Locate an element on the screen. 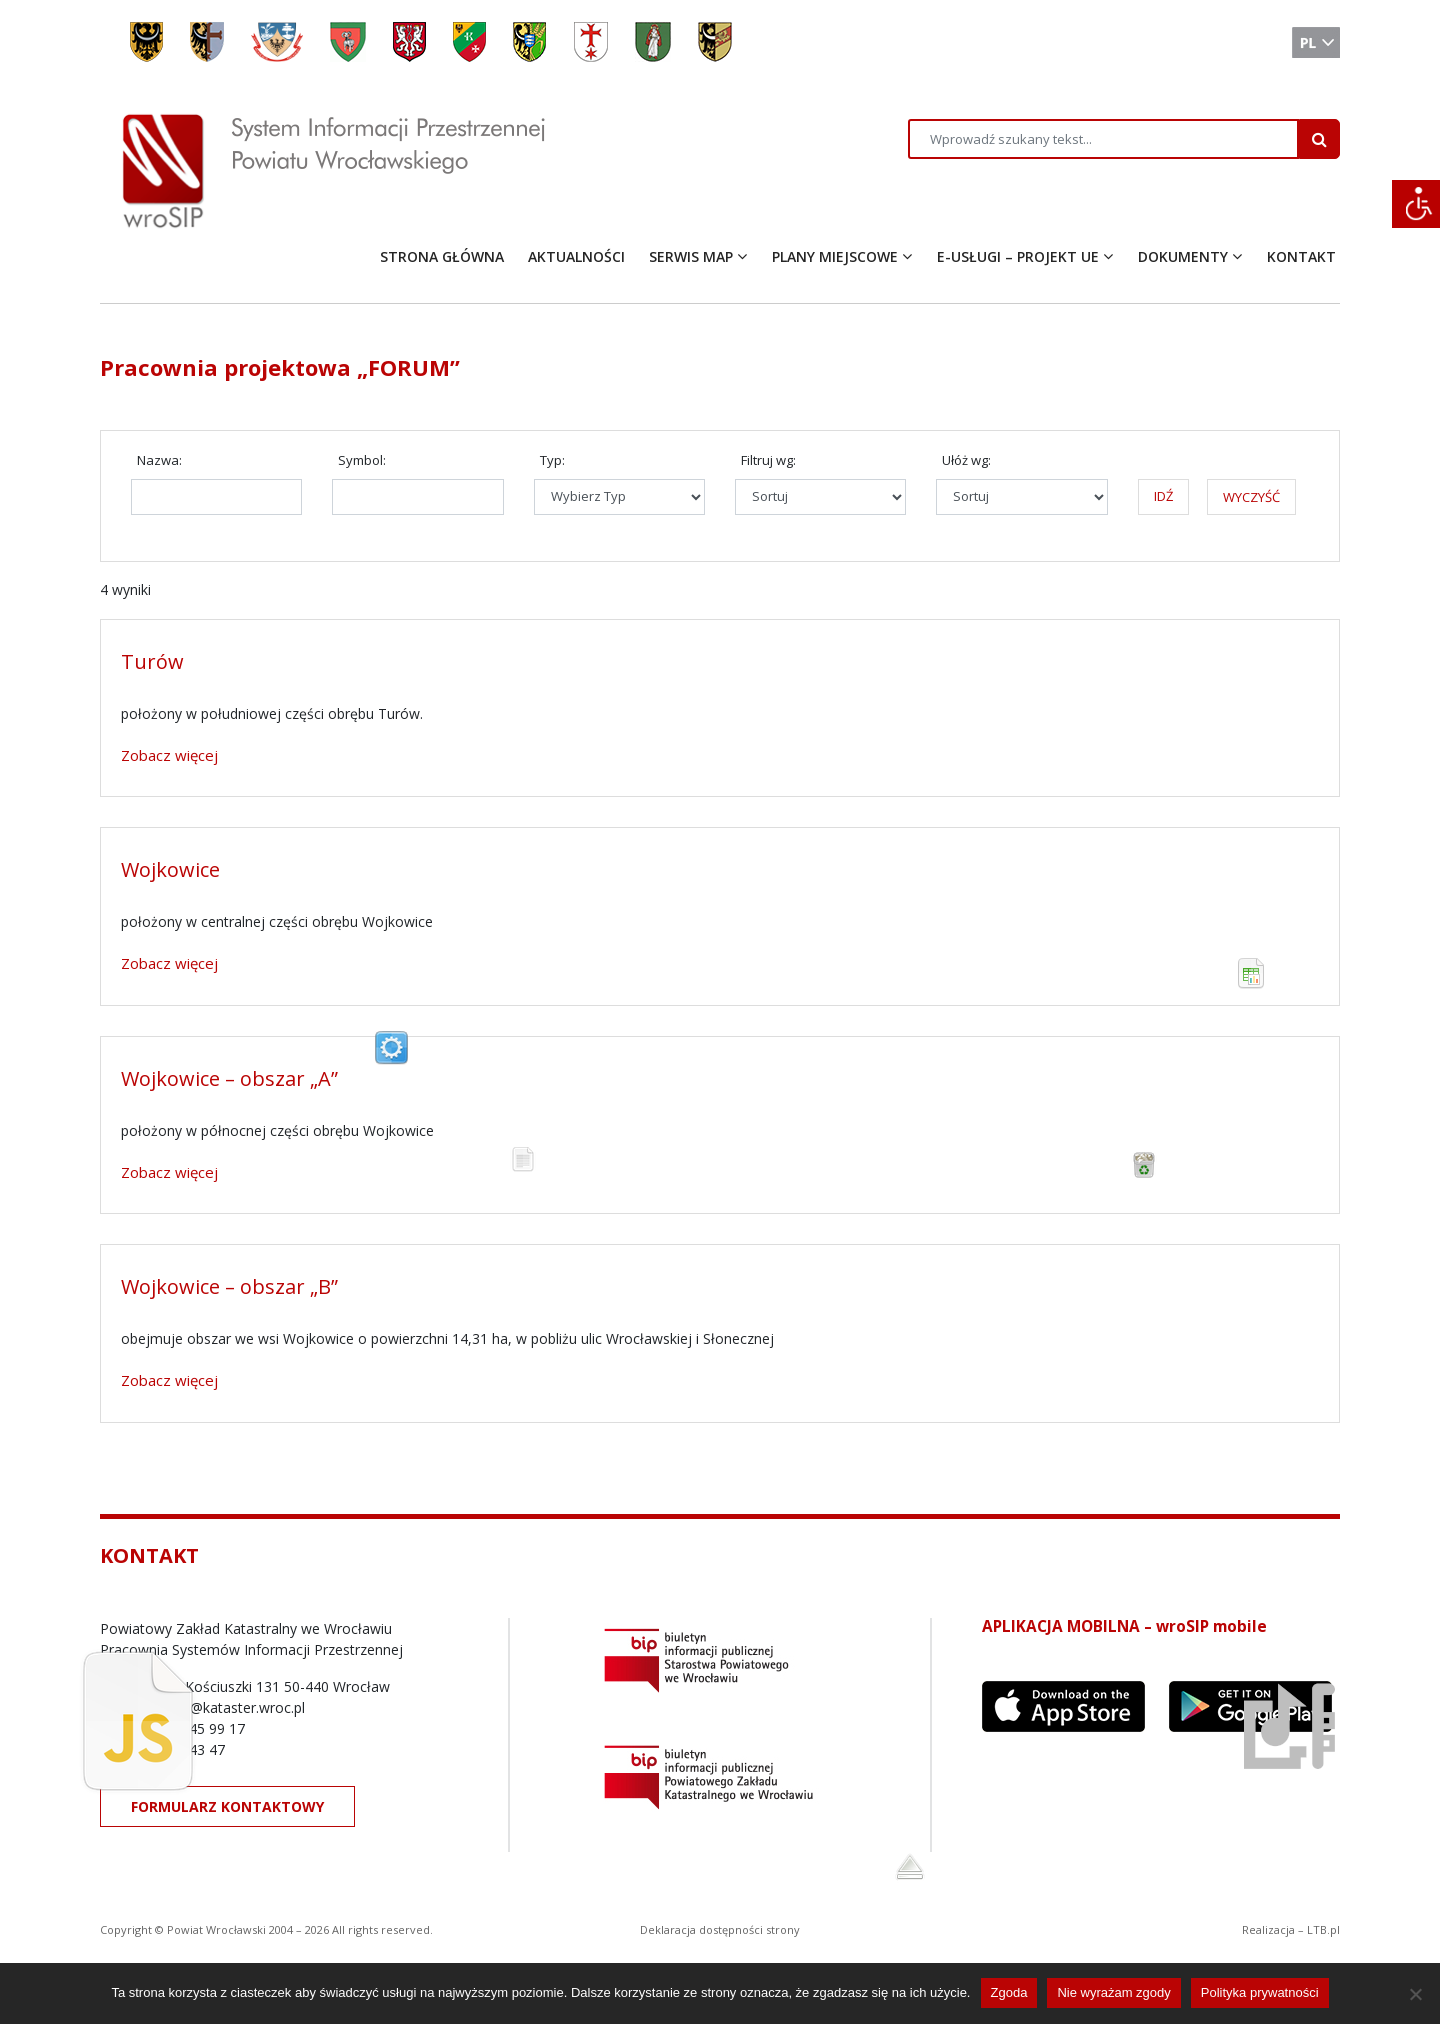 The image size is (1440, 2024). audio device or sound card settings is located at coordinates (1289, 1723).